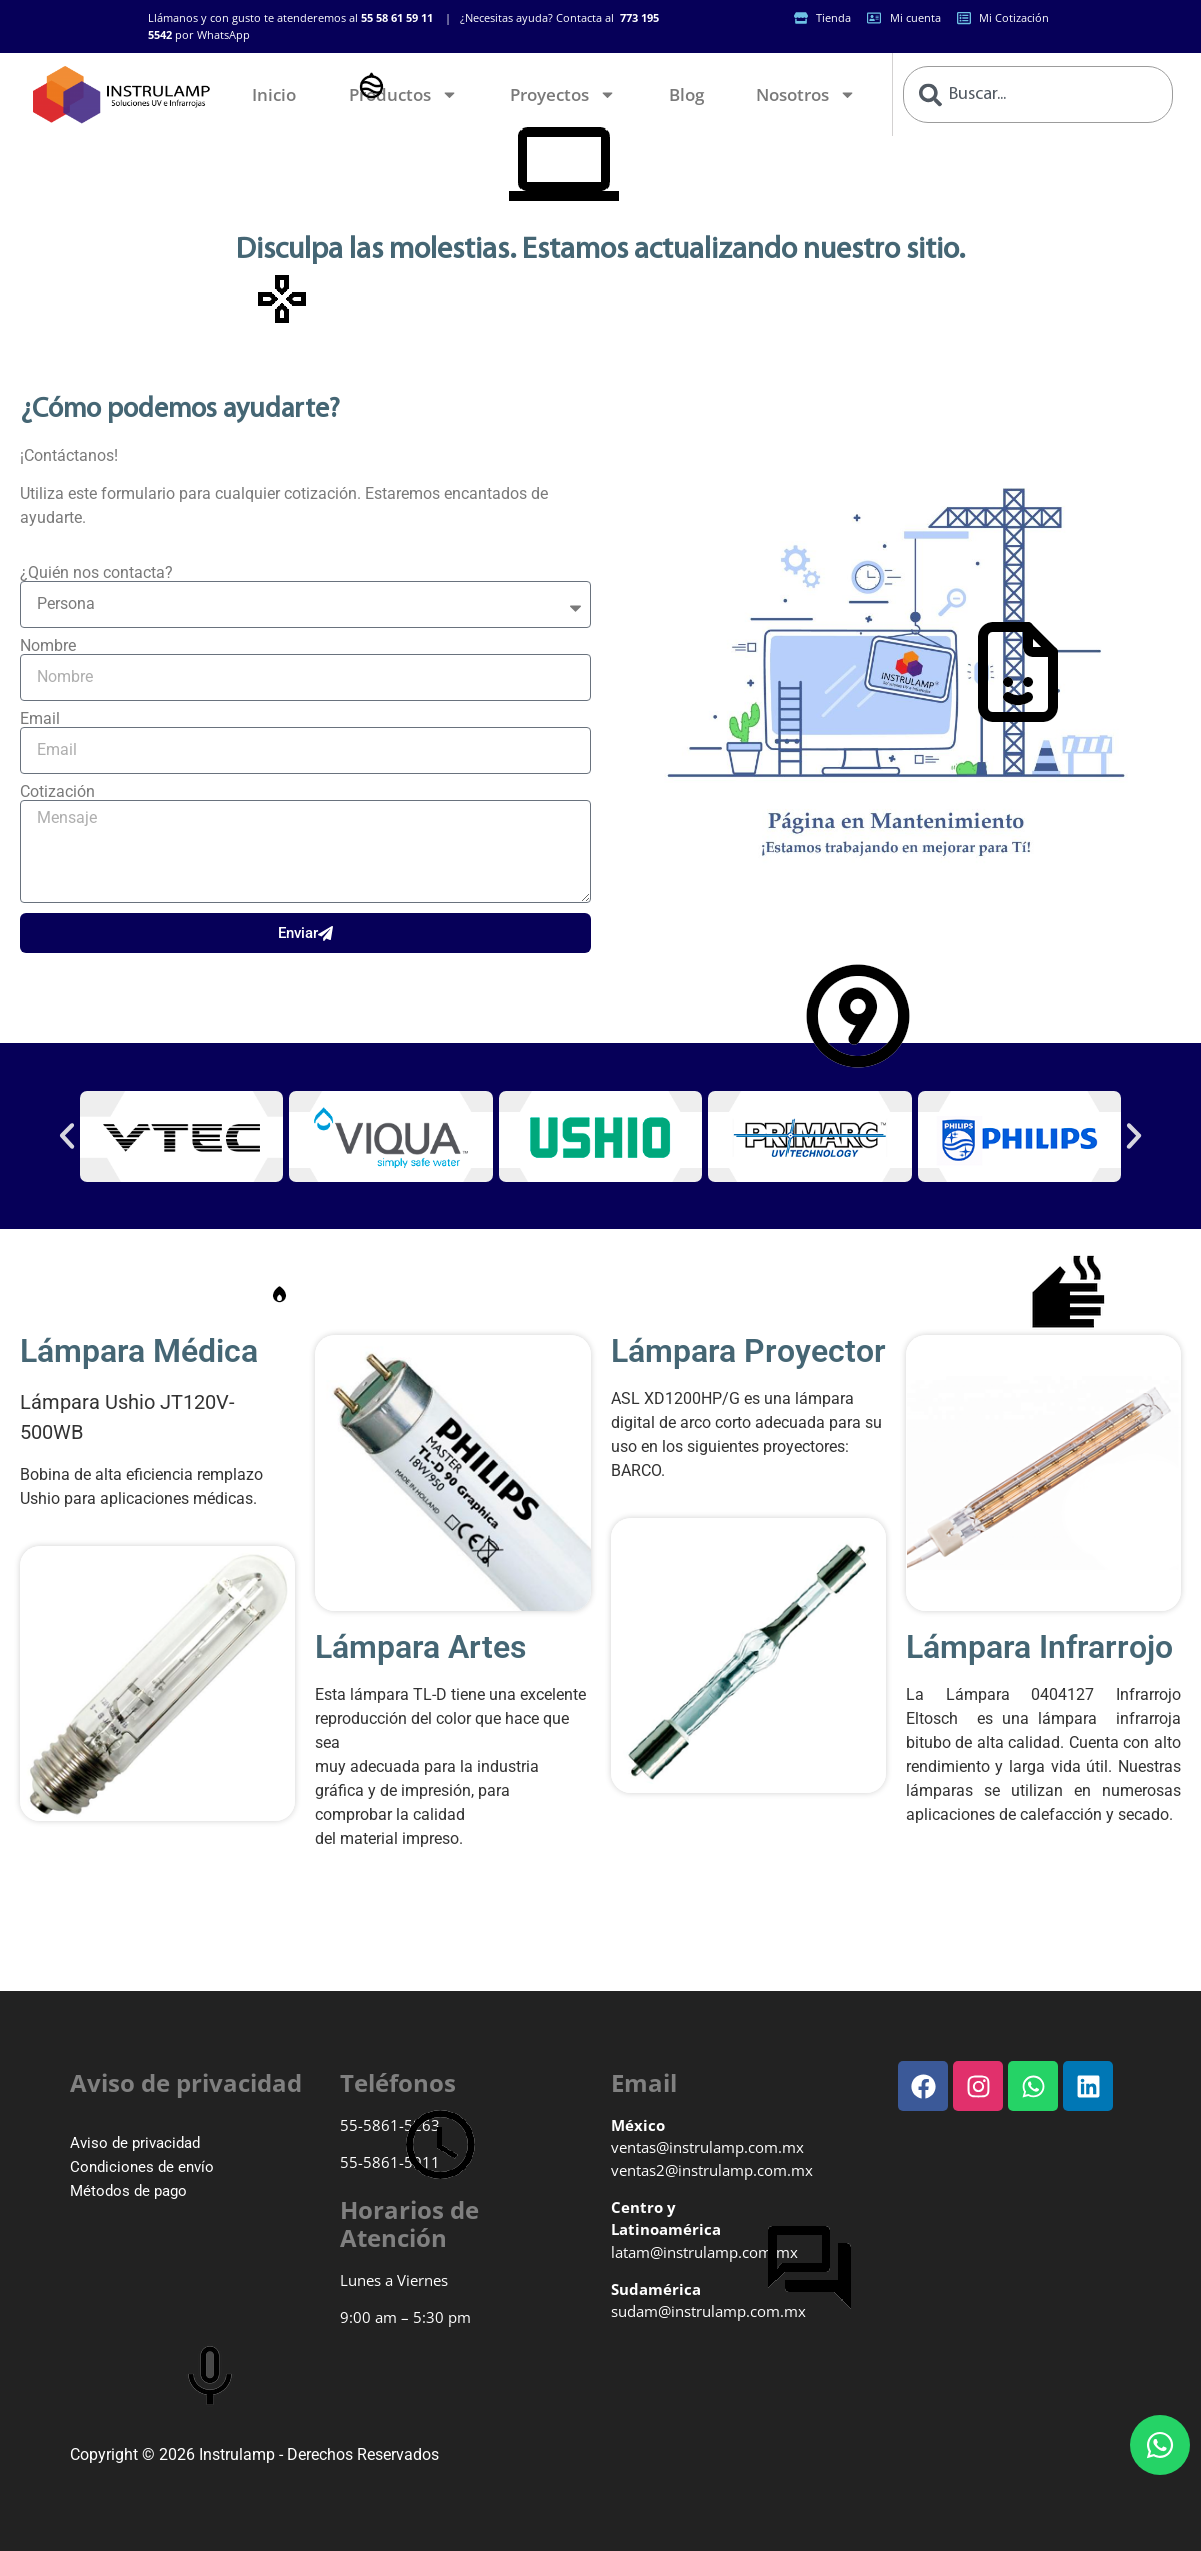  Describe the element at coordinates (1018, 672) in the screenshot. I see `view a friendly or positive document` at that location.